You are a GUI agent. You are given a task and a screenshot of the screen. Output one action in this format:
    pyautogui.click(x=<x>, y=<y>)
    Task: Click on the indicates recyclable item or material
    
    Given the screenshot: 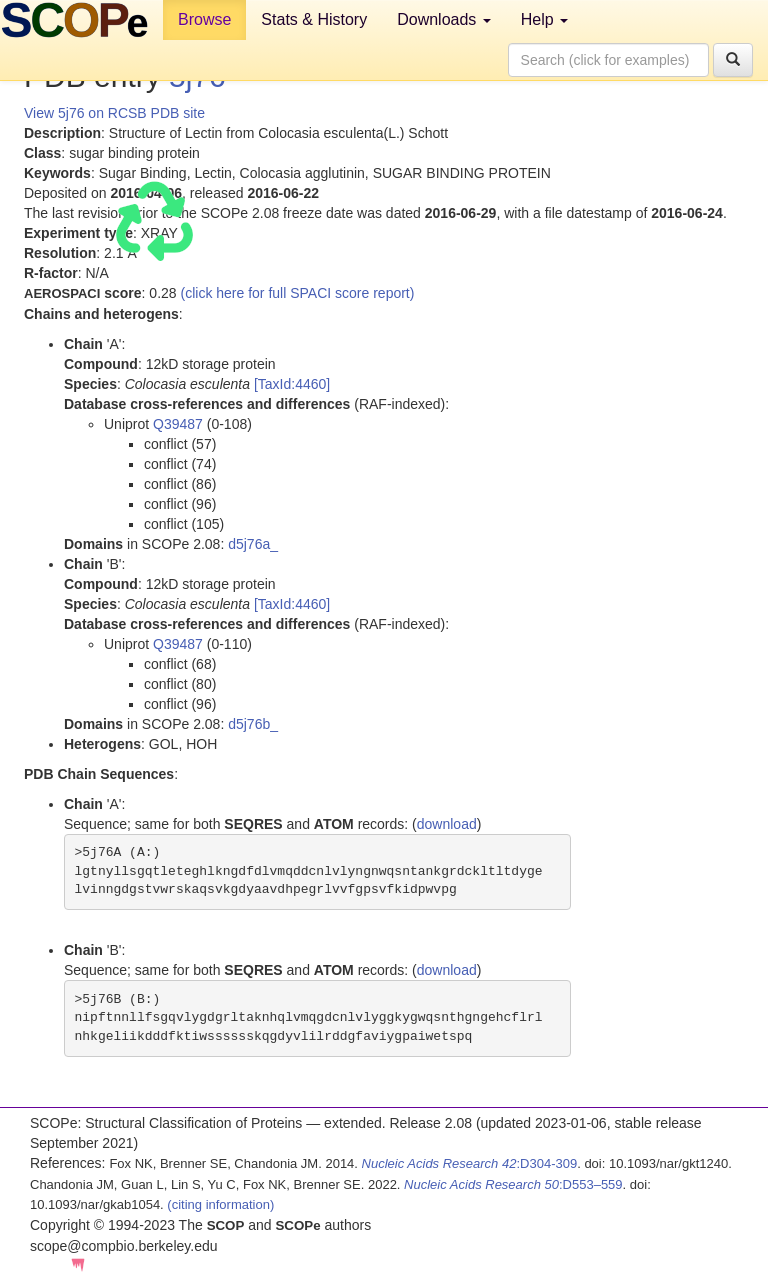 What is the action you would take?
    pyautogui.click(x=154, y=219)
    